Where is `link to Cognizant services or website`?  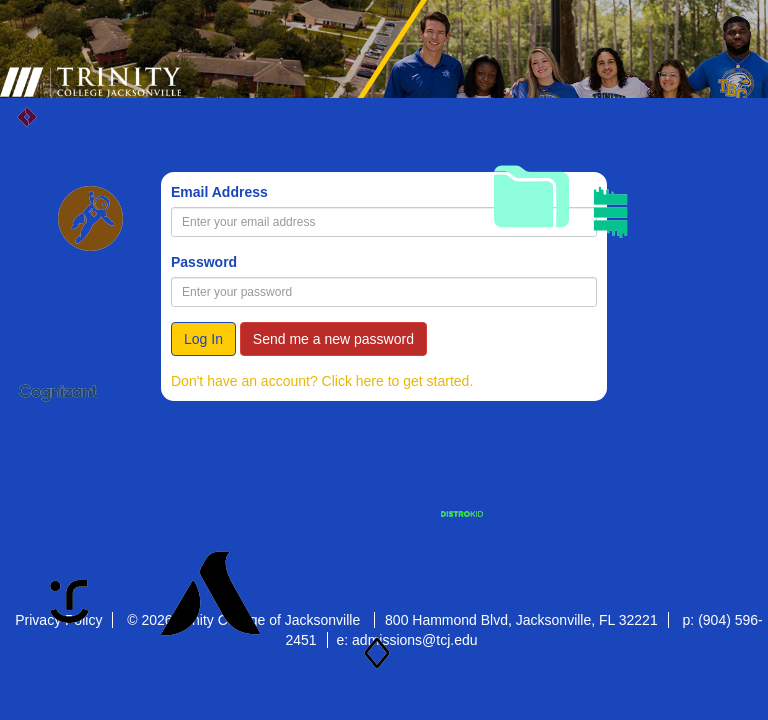 link to Cognizant services or website is located at coordinates (58, 393).